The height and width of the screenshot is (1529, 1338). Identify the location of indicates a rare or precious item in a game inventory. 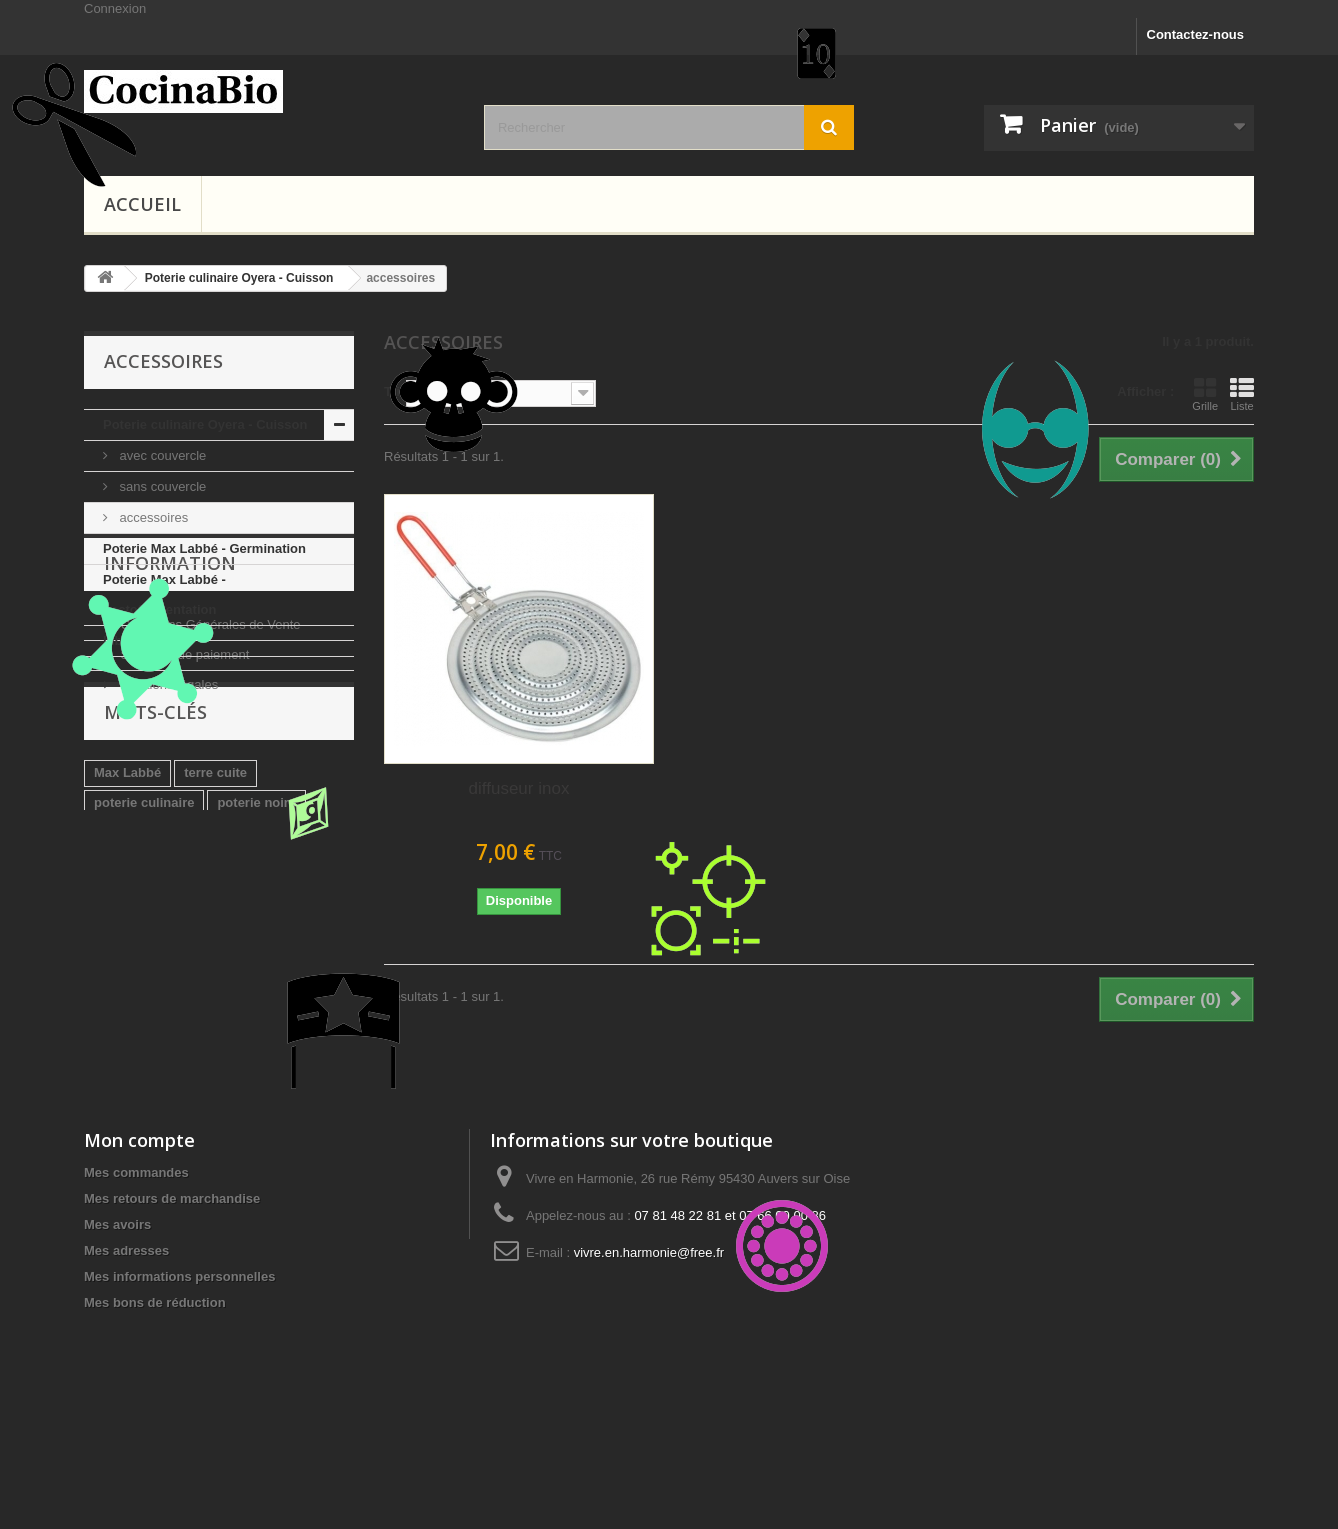
(308, 813).